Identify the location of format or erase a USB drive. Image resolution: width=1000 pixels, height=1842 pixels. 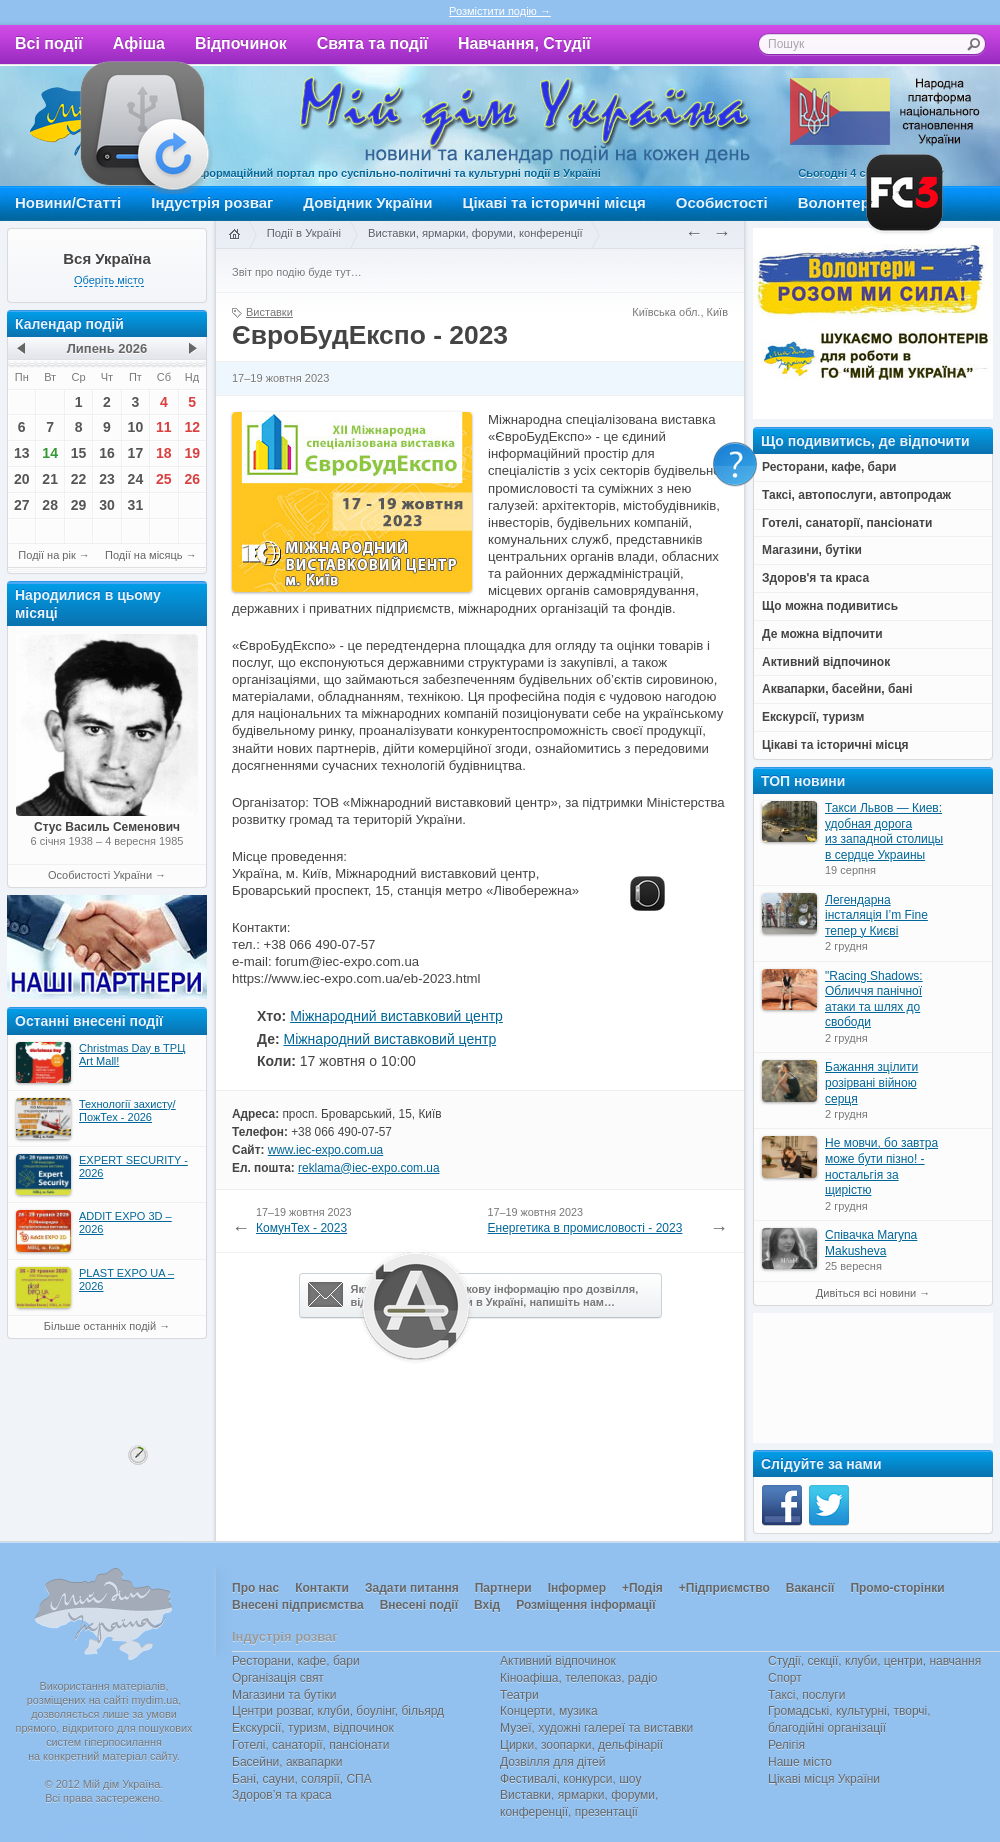
(142, 123).